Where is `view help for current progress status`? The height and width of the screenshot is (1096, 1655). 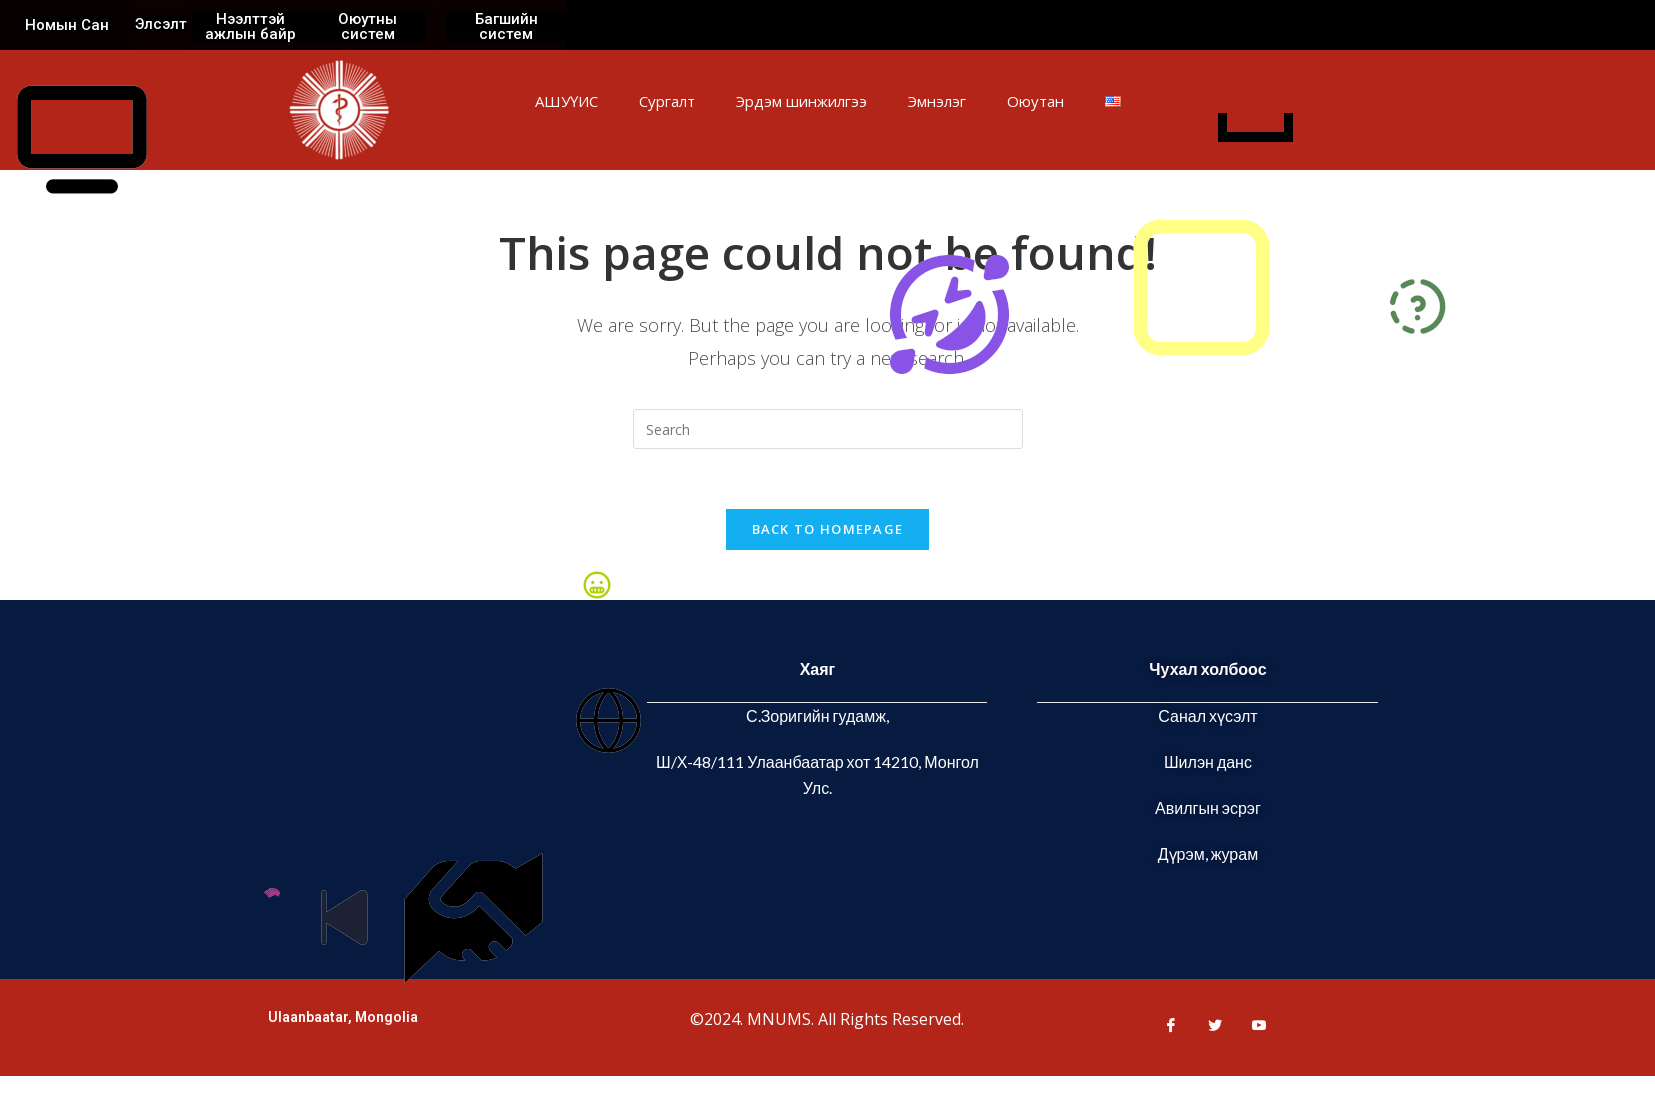 view help for current progress status is located at coordinates (1417, 306).